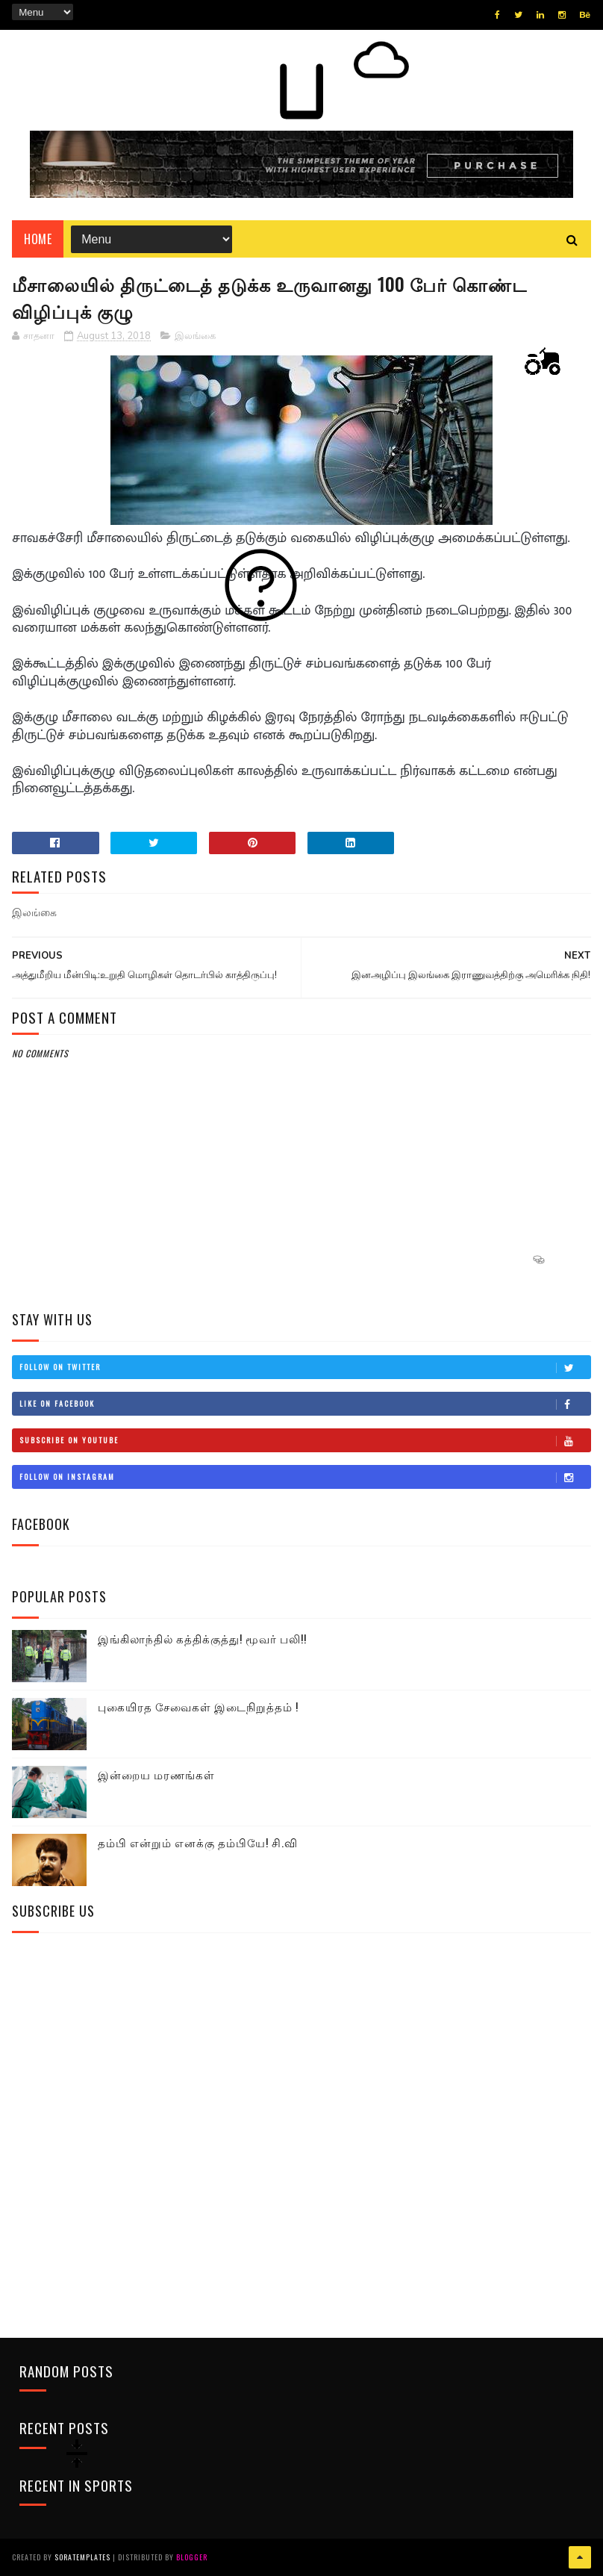  I want to click on vertically center align selected content, so click(77, 2454).